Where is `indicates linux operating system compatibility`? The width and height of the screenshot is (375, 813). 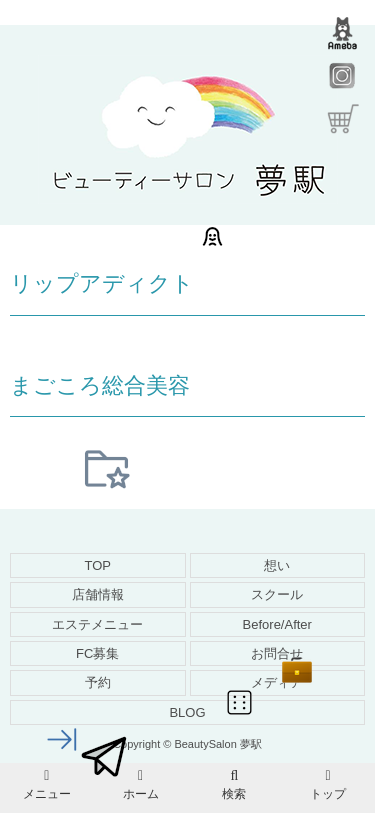 indicates linux operating system compatibility is located at coordinates (212, 237).